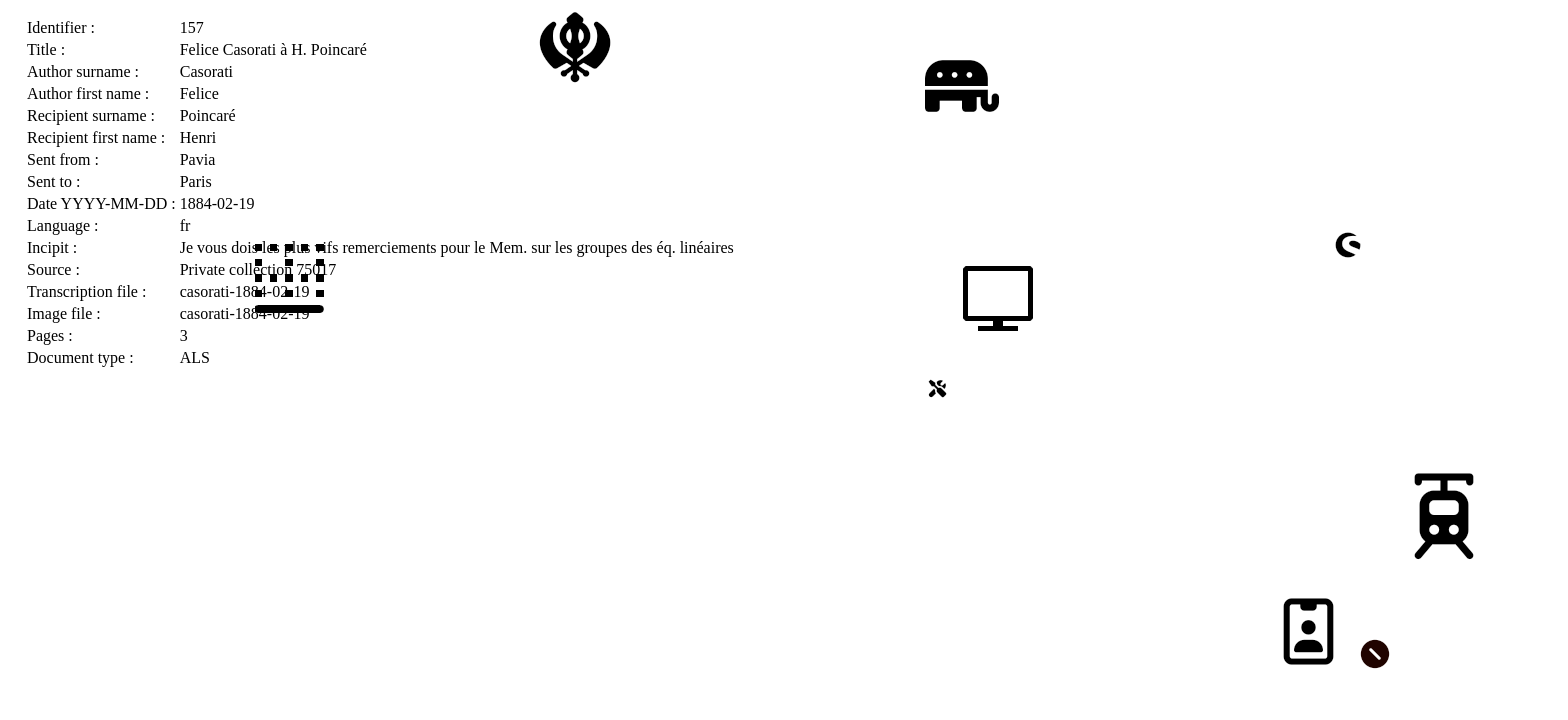 The image size is (1568, 720). I want to click on indicates Sikh religious content or community, so click(575, 47).